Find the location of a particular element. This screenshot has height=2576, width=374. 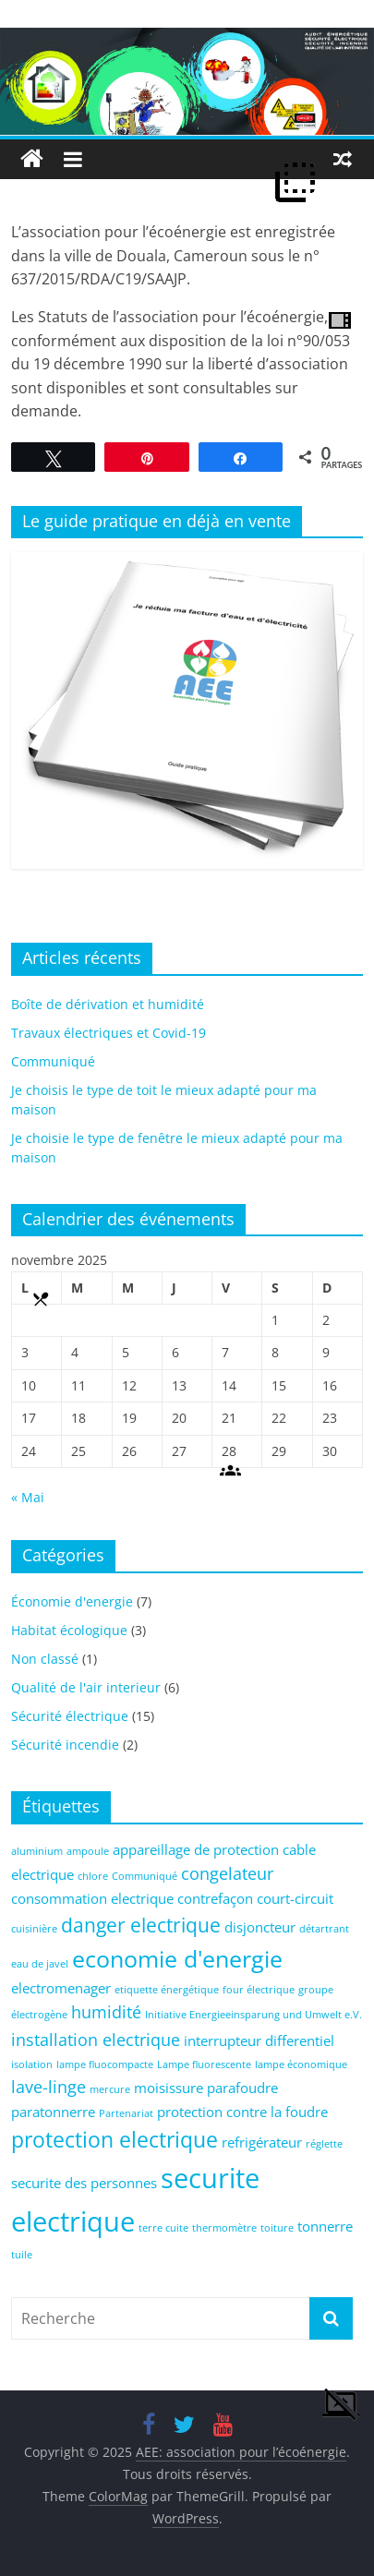

find nearby restaurants is located at coordinates (41, 1299).